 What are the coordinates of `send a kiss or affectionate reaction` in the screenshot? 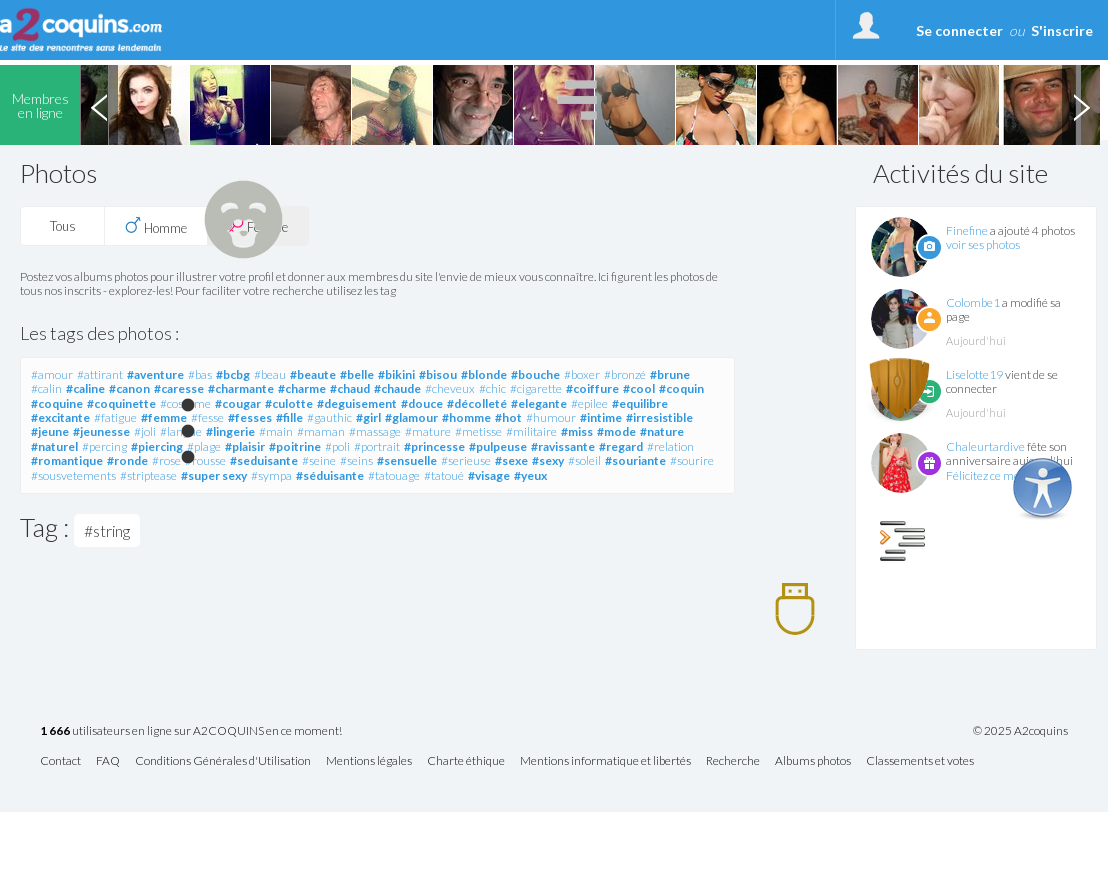 It's located at (243, 219).